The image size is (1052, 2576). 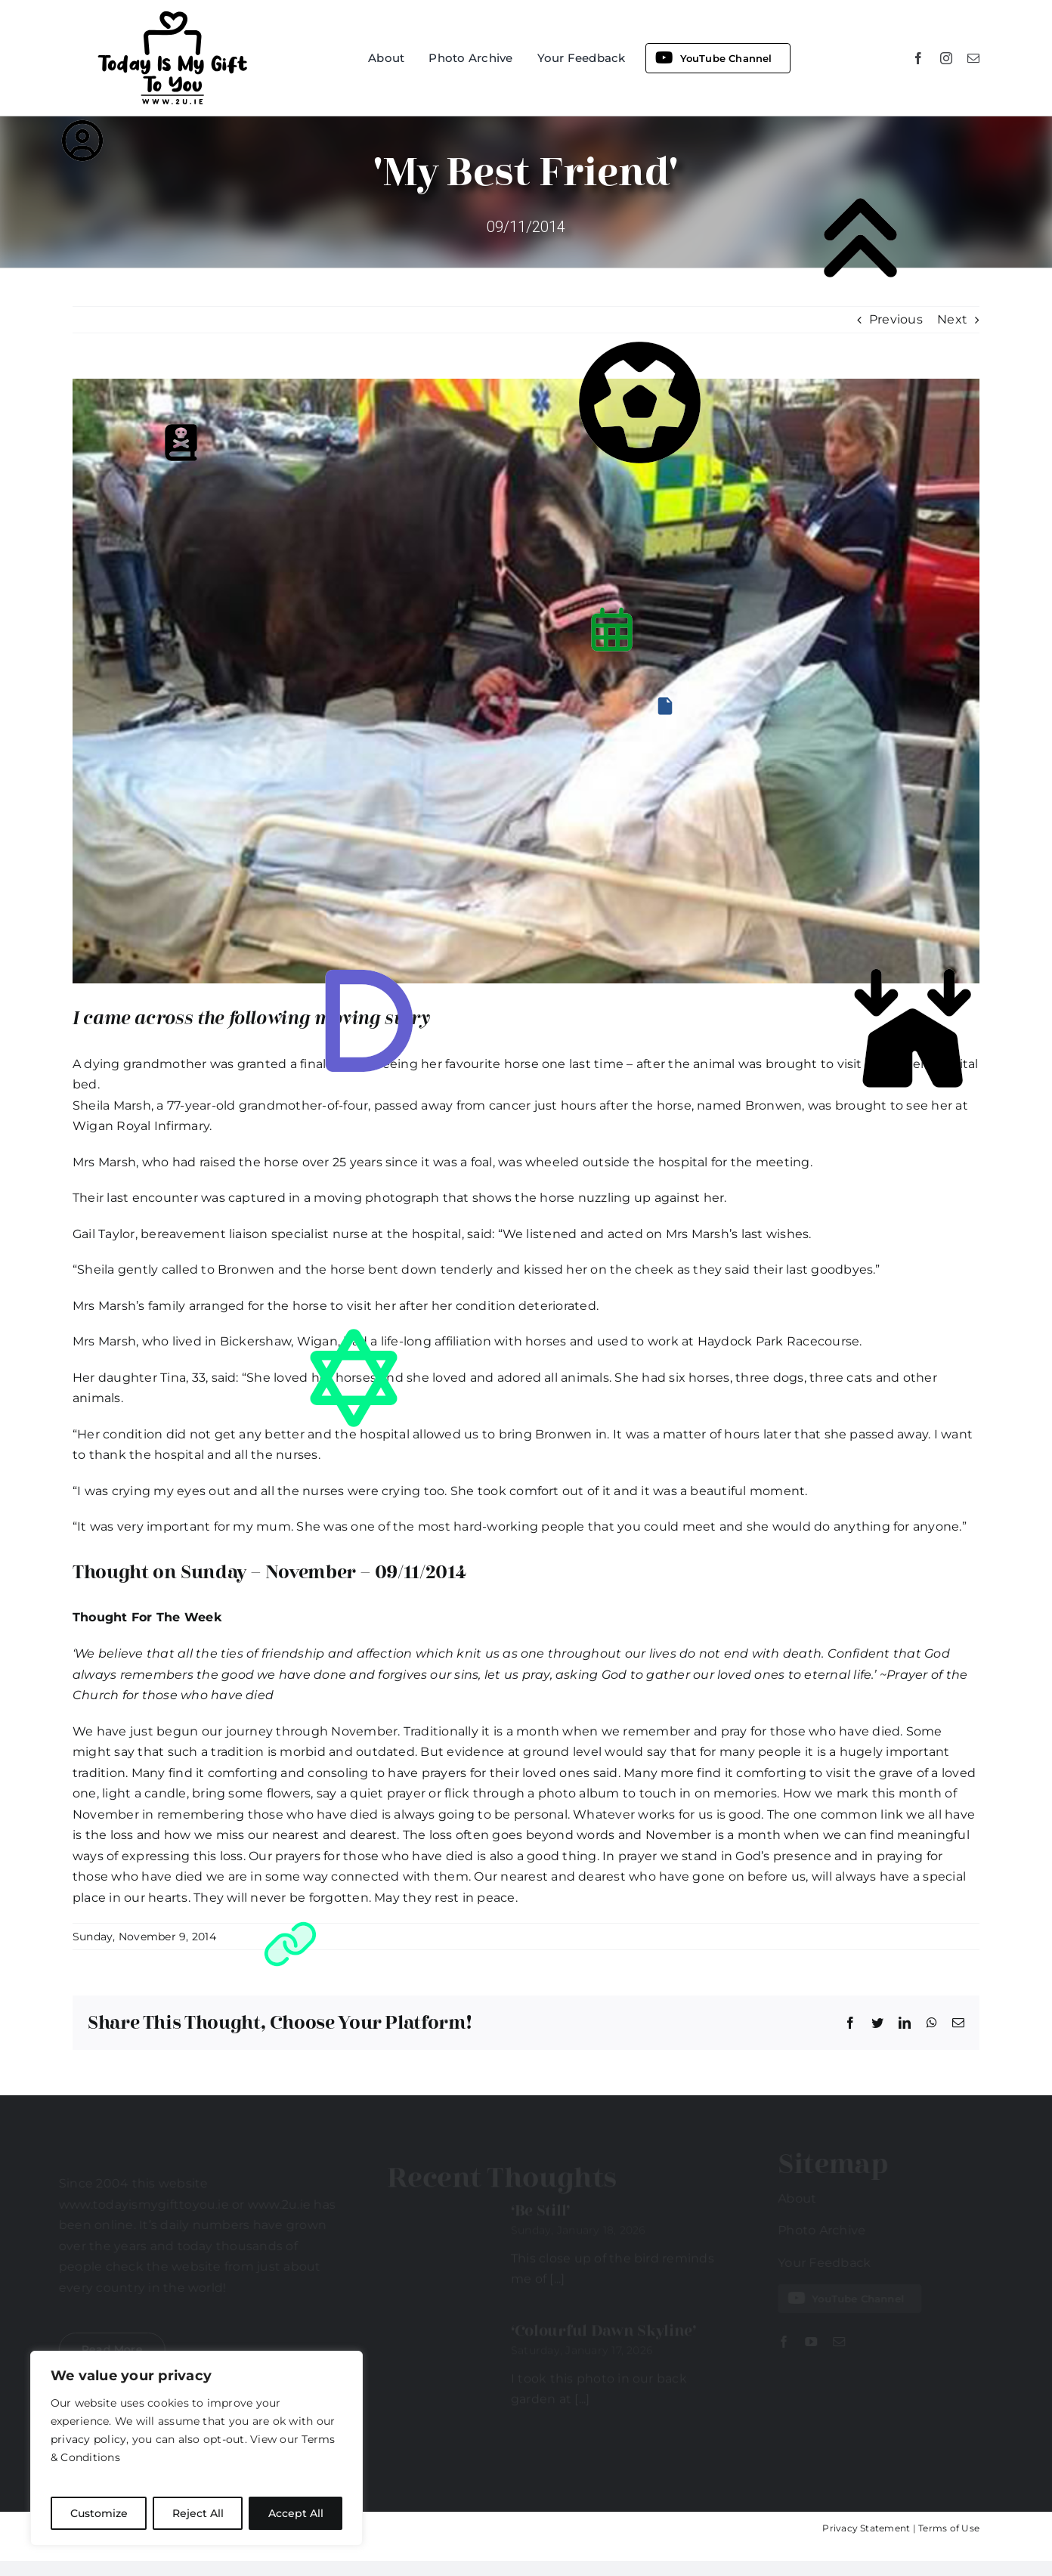 I want to click on represents the letter D in text or keyboard input, so click(x=369, y=1020).